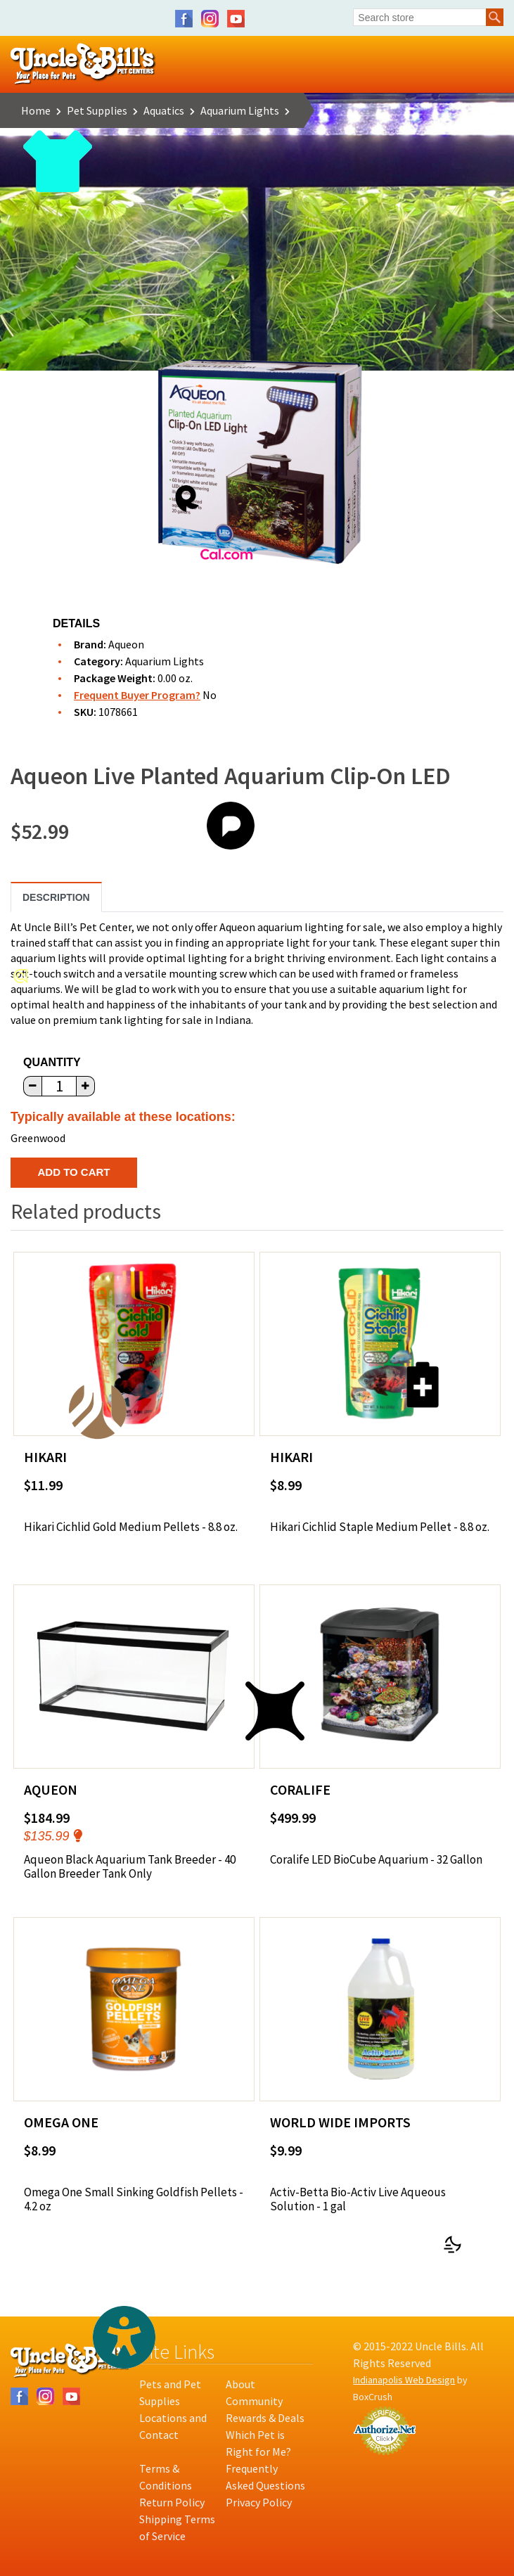  I want to click on open the Pixelfed app, so click(231, 826).